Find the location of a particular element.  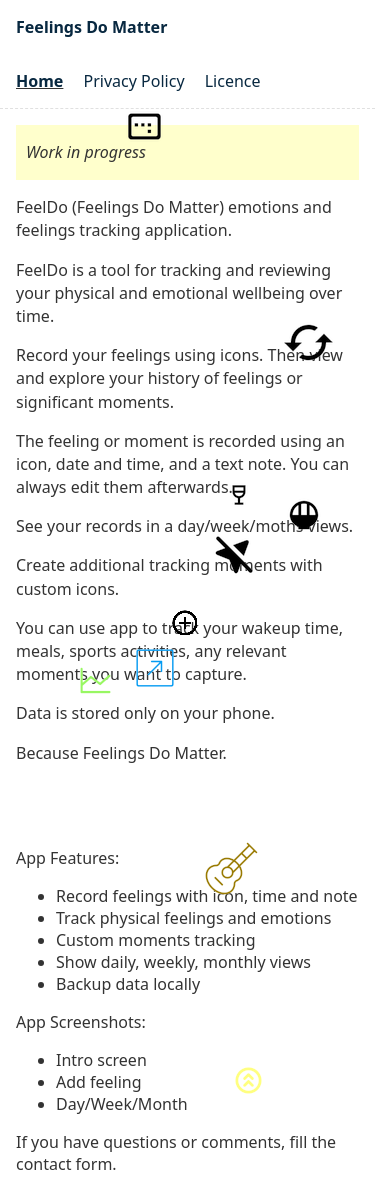

browse asian or rice-based cuisine options is located at coordinates (304, 515).